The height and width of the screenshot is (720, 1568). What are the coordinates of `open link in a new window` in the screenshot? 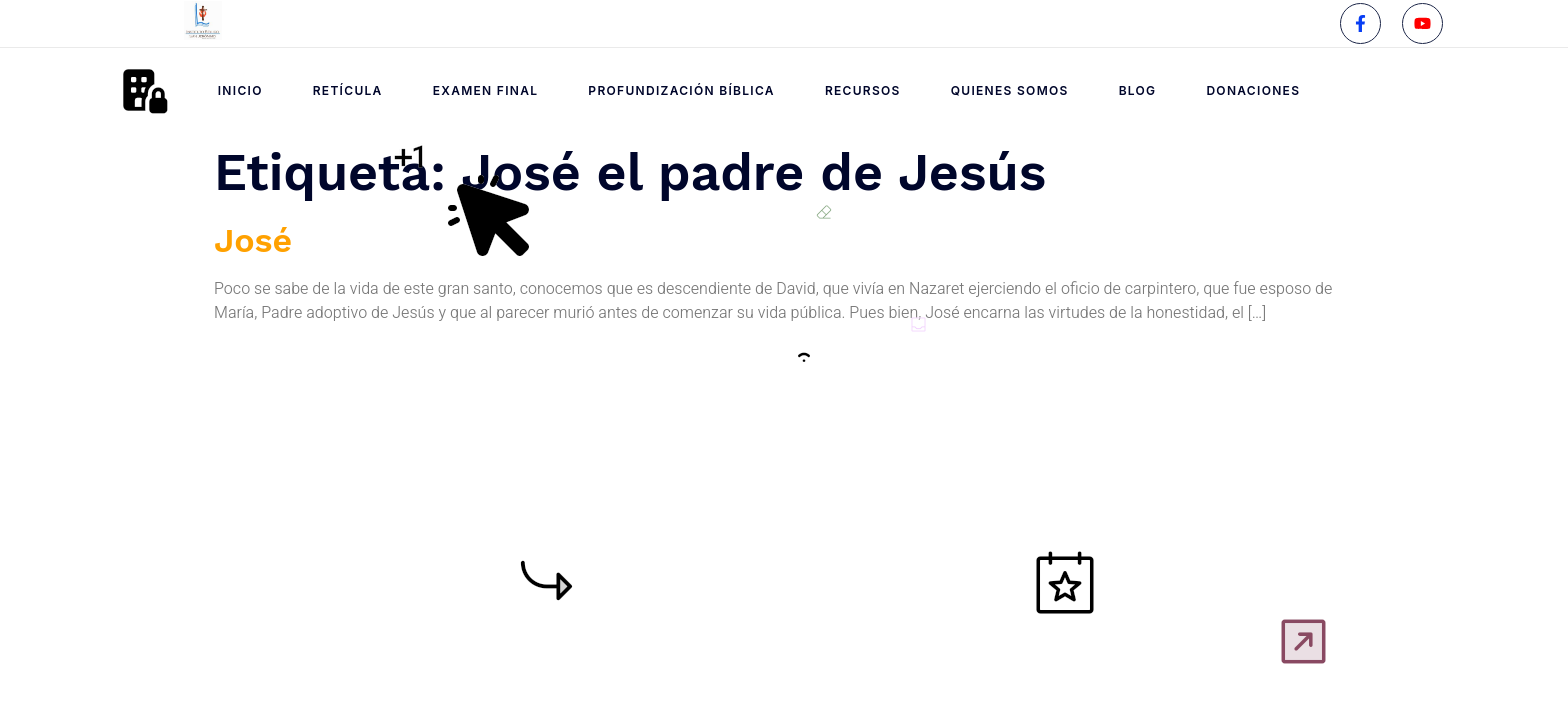 It's located at (1303, 641).